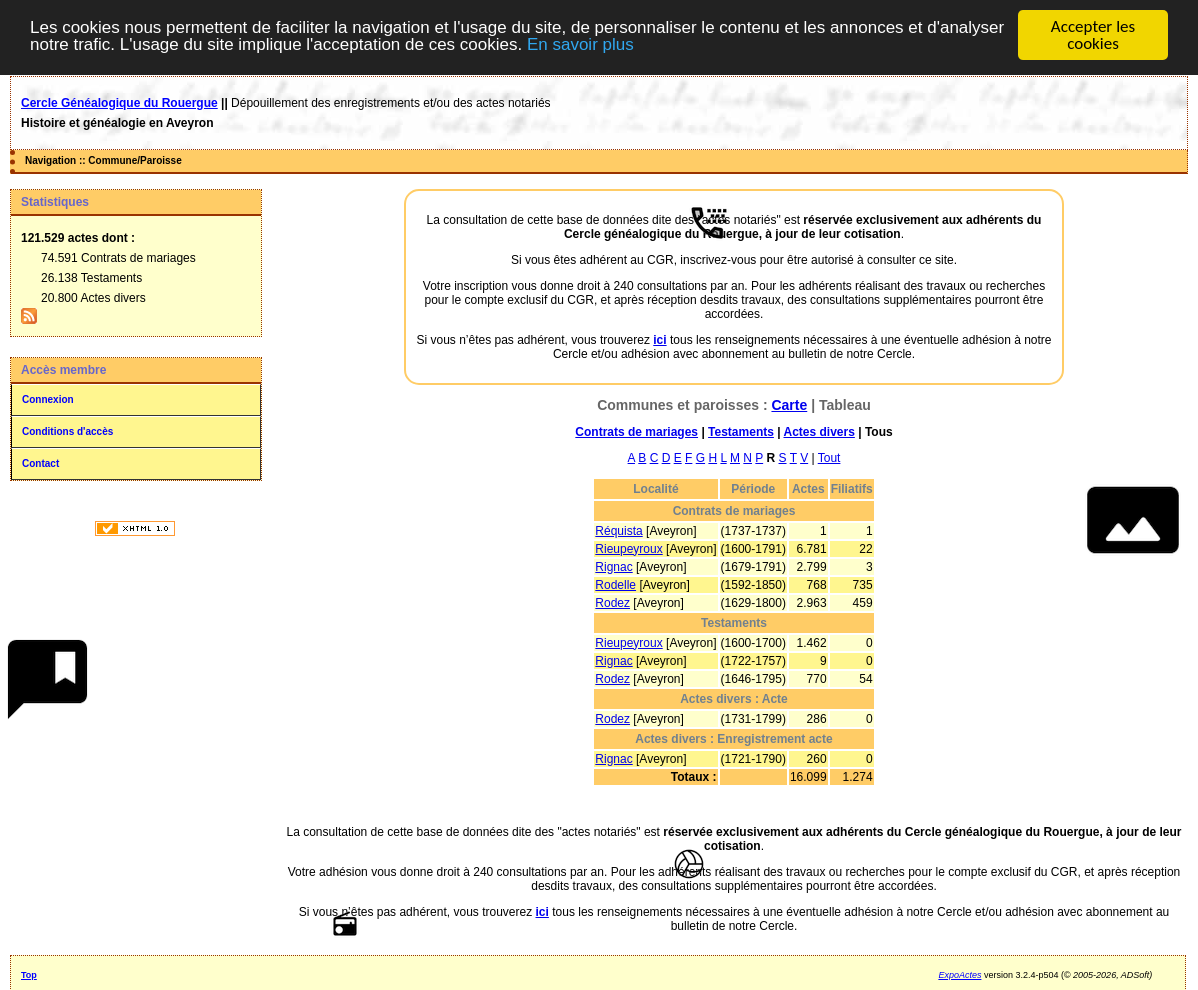 Image resolution: width=1198 pixels, height=990 pixels. What do you see at coordinates (689, 864) in the screenshot?
I see `view volleyball or beach sports activities` at bounding box center [689, 864].